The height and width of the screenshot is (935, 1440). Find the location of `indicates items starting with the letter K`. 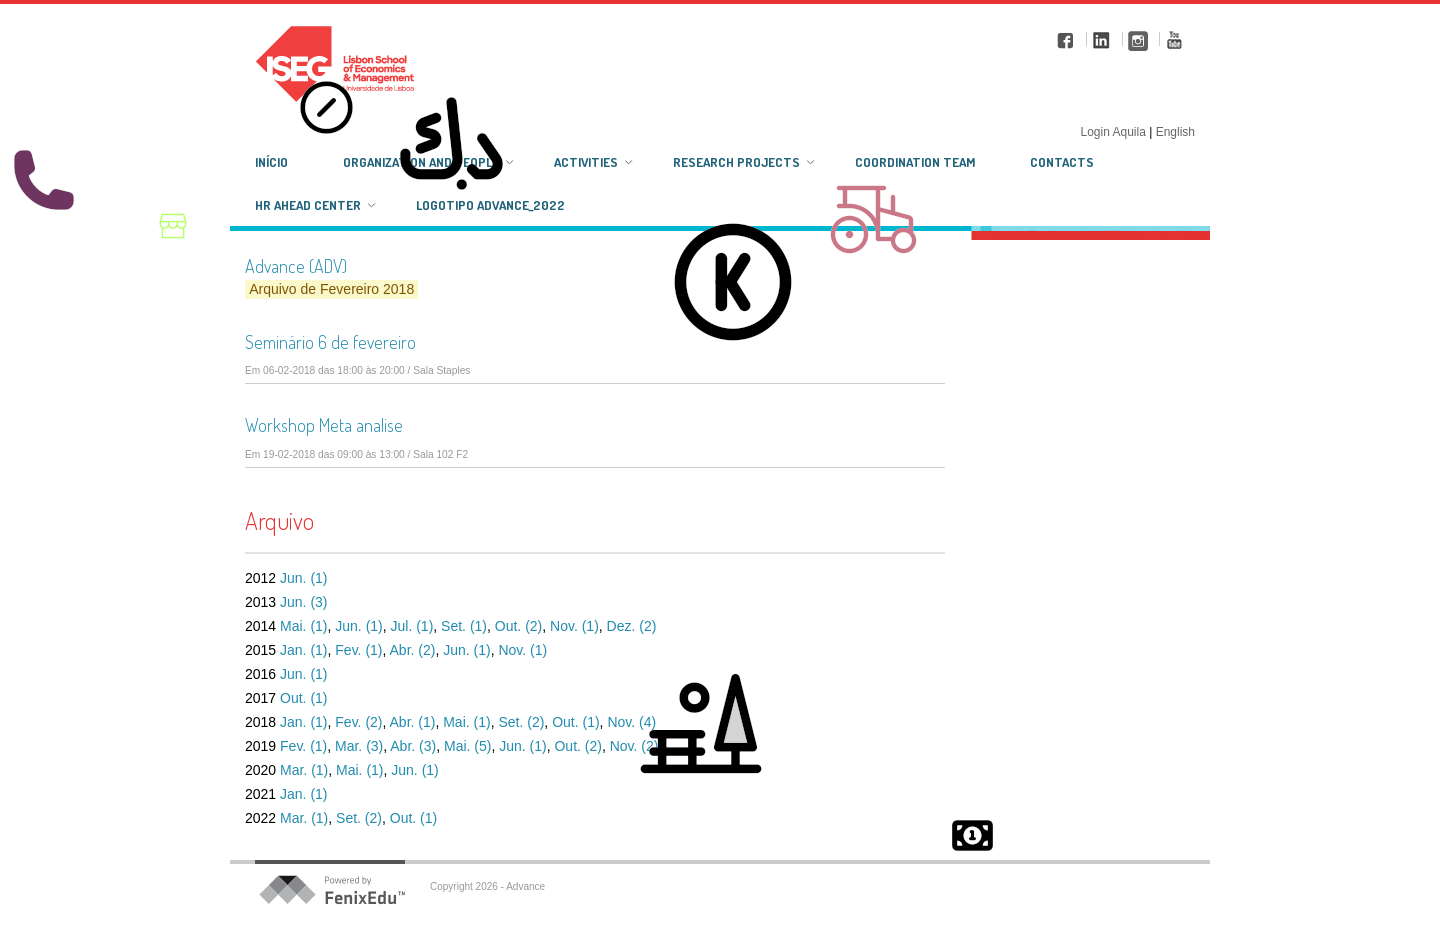

indicates items starting with the letter K is located at coordinates (733, 282).